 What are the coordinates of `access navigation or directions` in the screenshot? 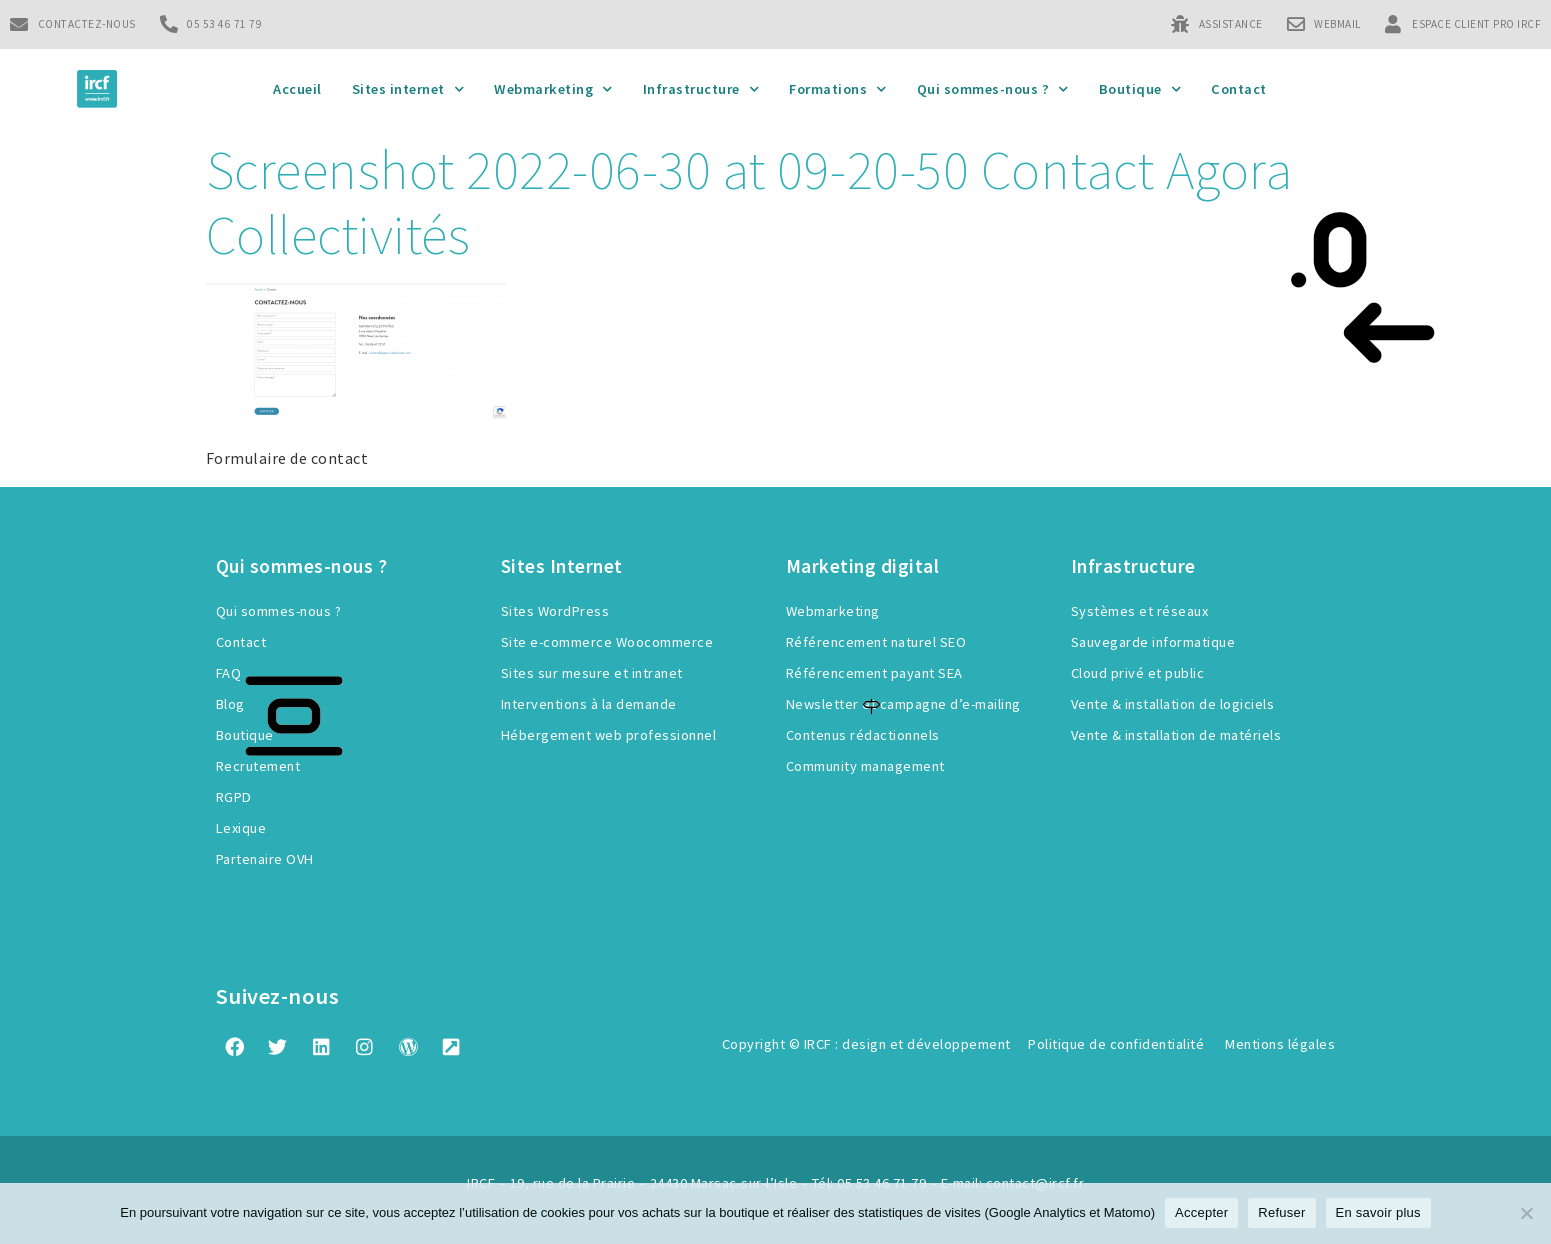 It's located at (871, 706).